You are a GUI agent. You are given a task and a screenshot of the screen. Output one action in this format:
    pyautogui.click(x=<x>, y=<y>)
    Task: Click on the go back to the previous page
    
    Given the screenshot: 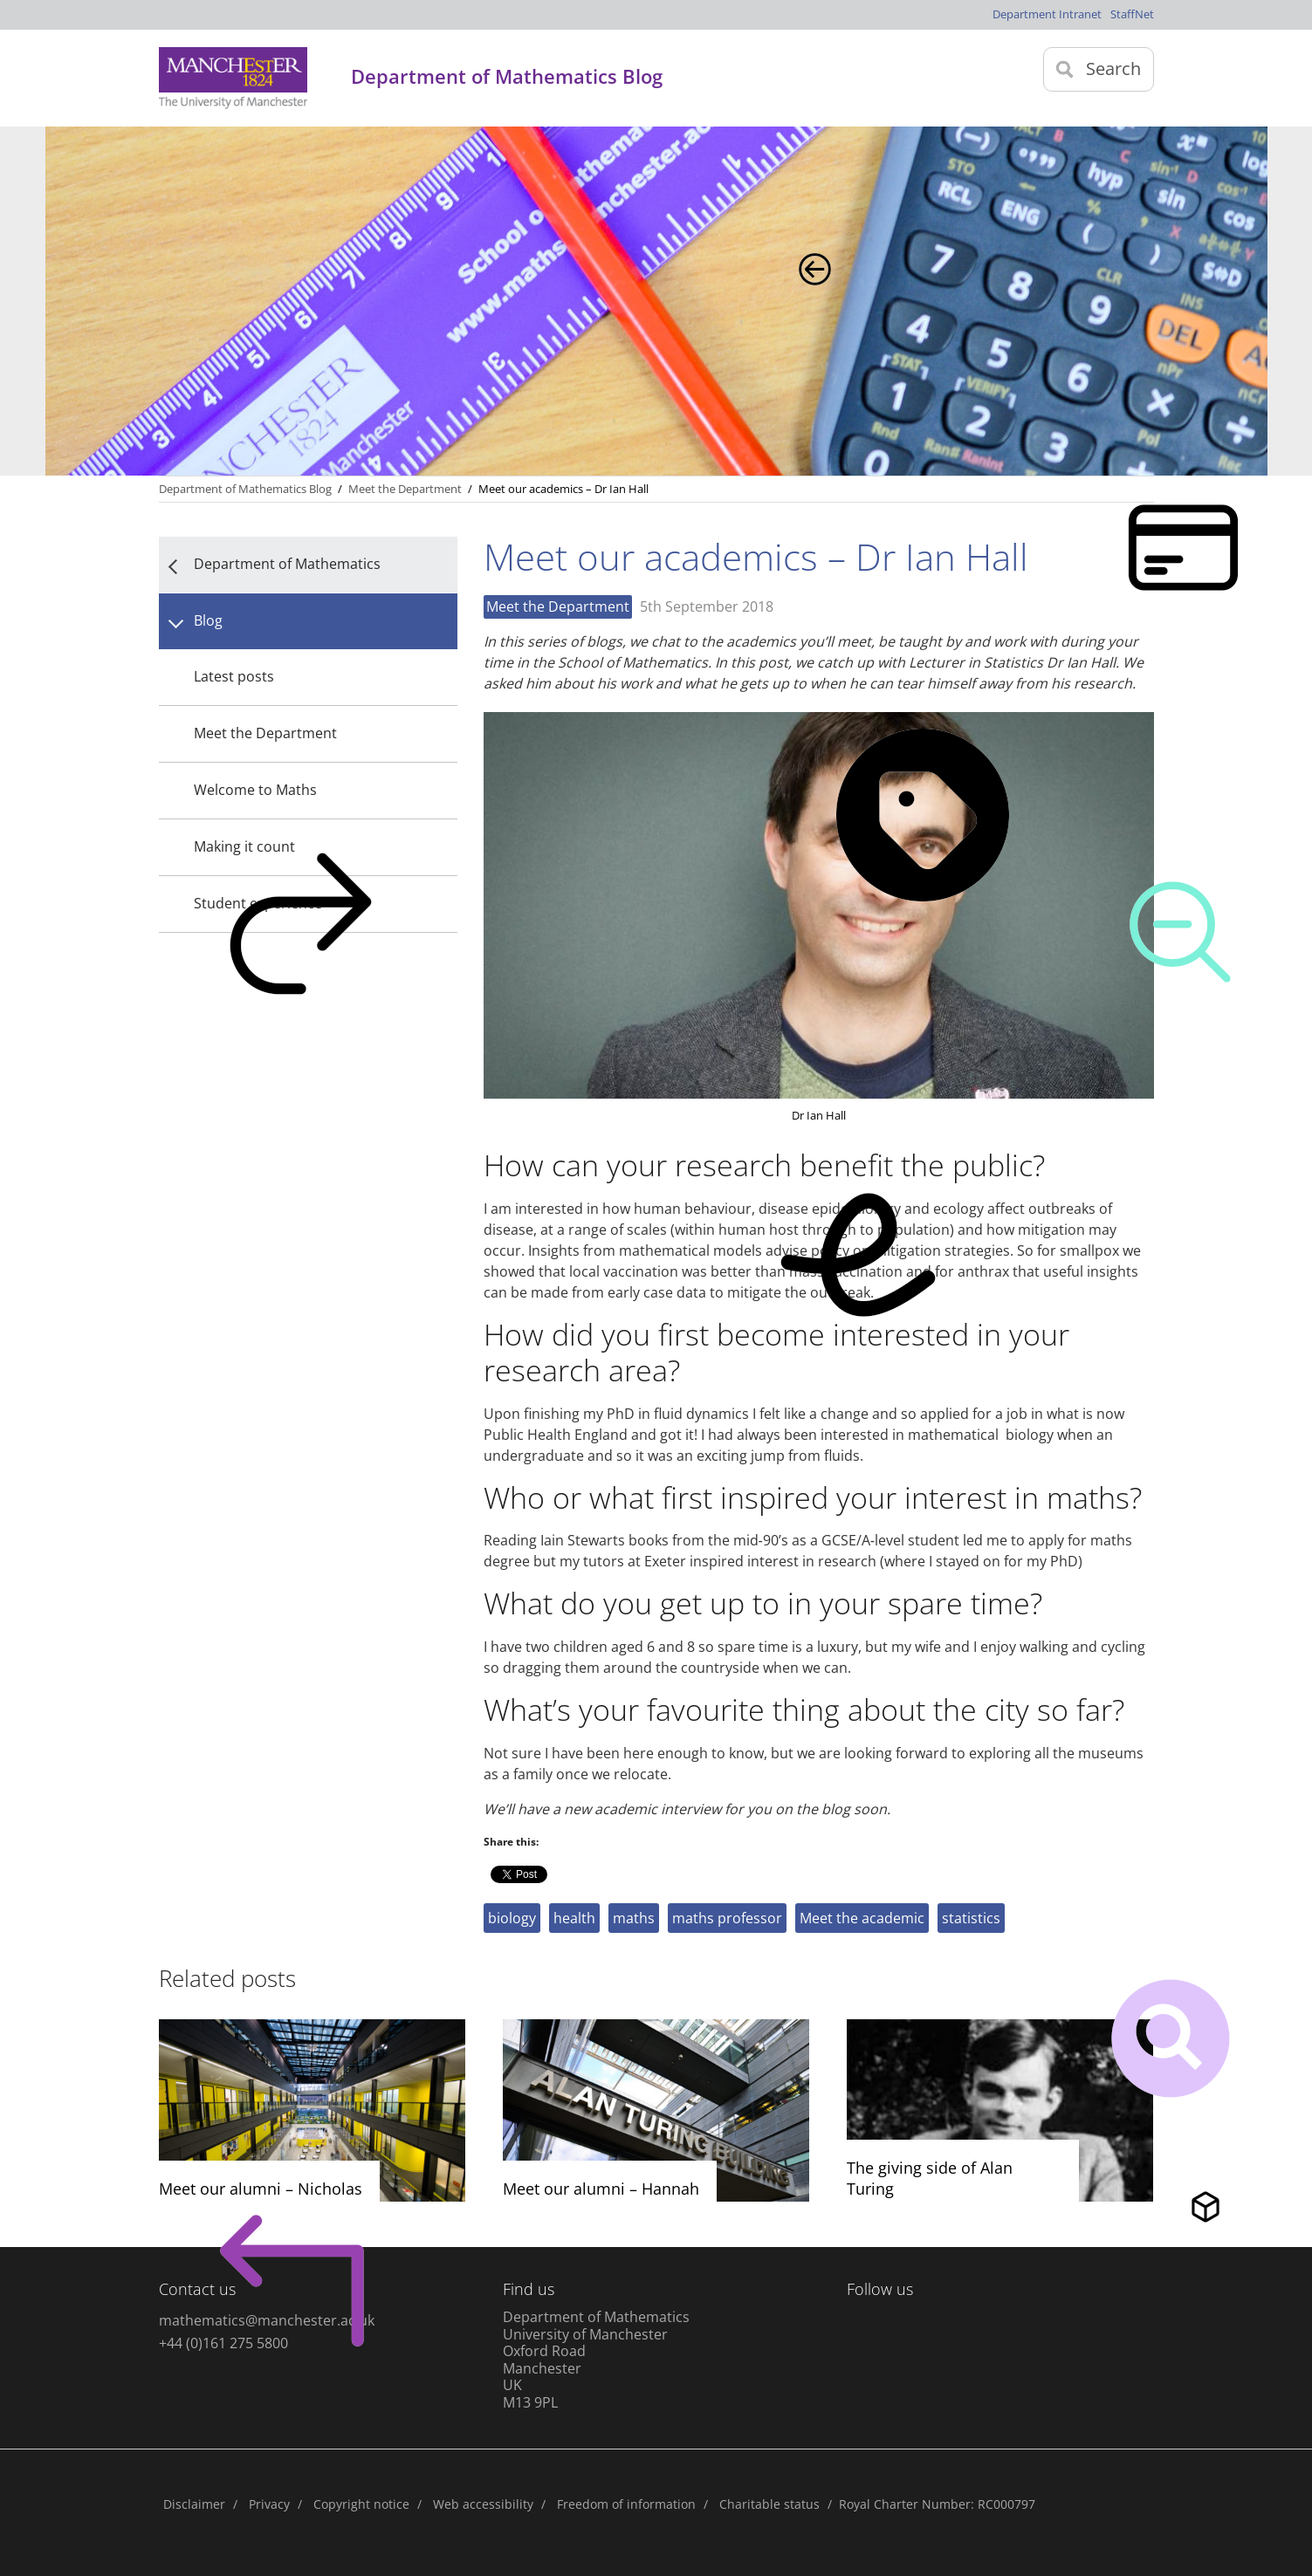 What is the action you would take?
    pyautogui.click(x=814, y=269)
    